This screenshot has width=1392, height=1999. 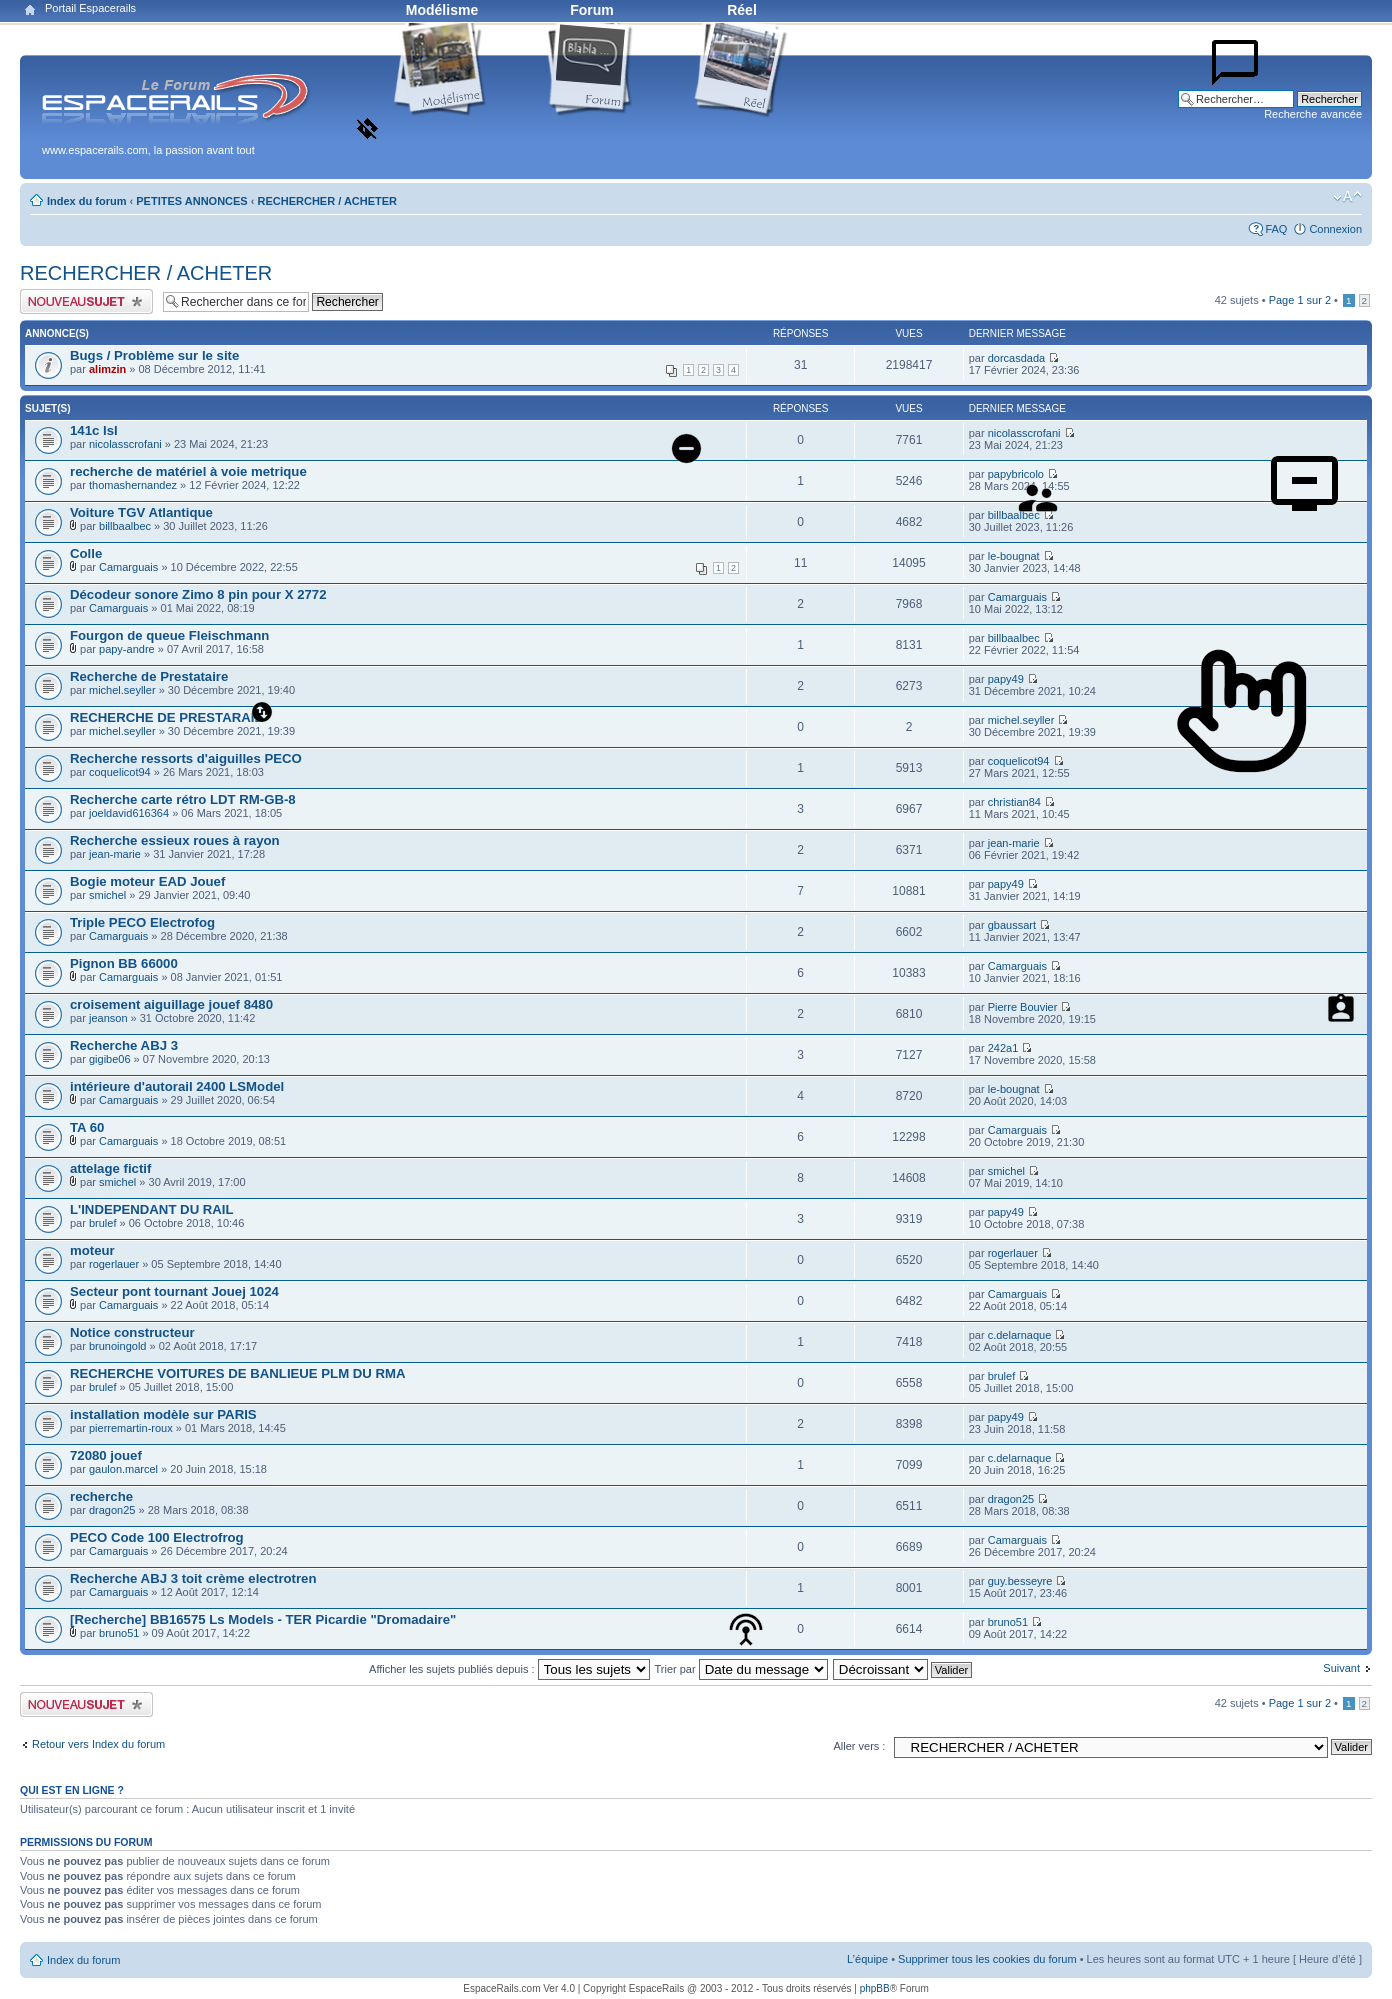 I want to click on rock on or metal hand gesture, so click(x=1242, y=708).